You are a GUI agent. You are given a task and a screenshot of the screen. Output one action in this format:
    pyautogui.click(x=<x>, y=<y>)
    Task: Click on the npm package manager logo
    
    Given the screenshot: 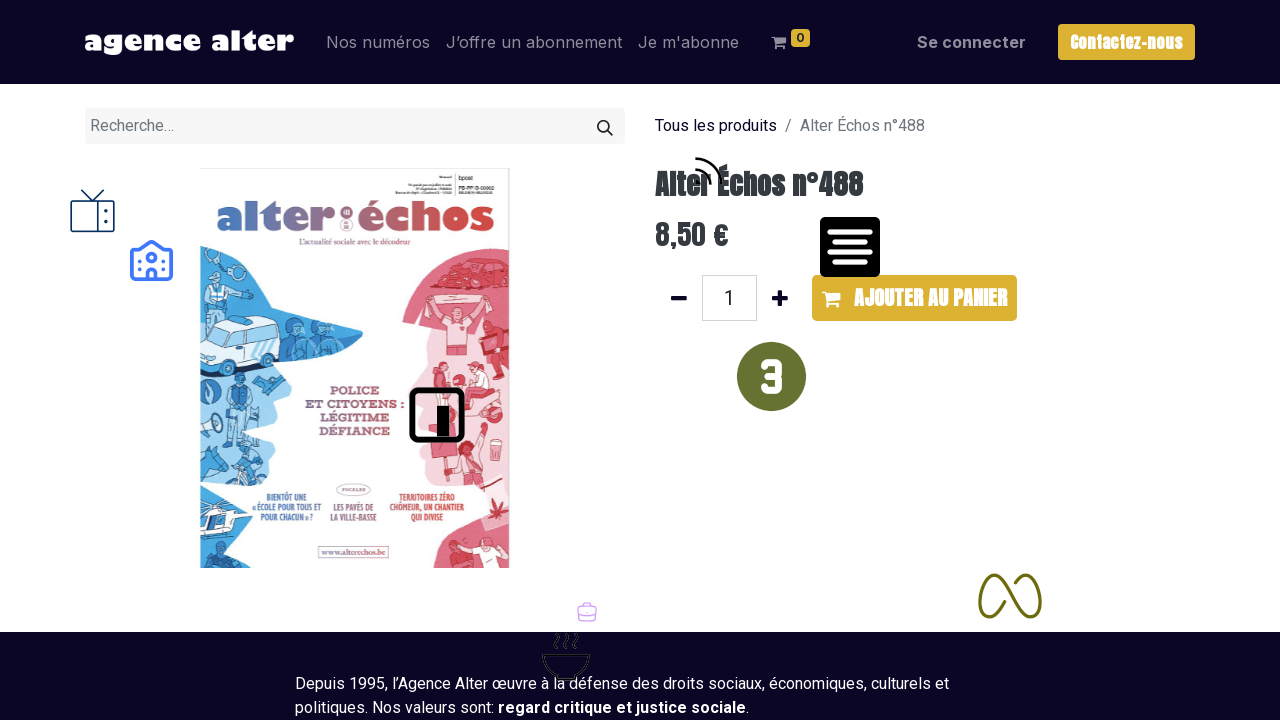 What is the action you would take?
    pyautogui.click(x=437, y=415)
    